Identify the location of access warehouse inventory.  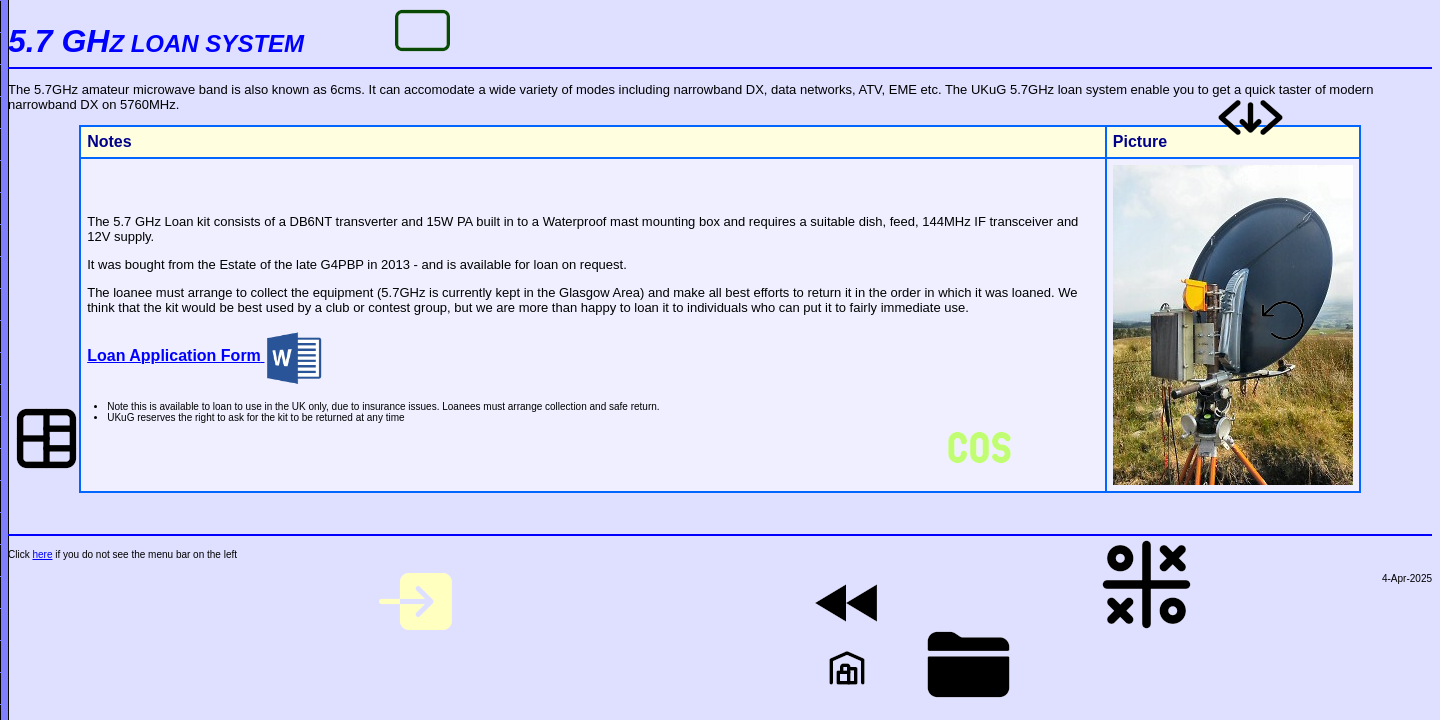
(847, 667).